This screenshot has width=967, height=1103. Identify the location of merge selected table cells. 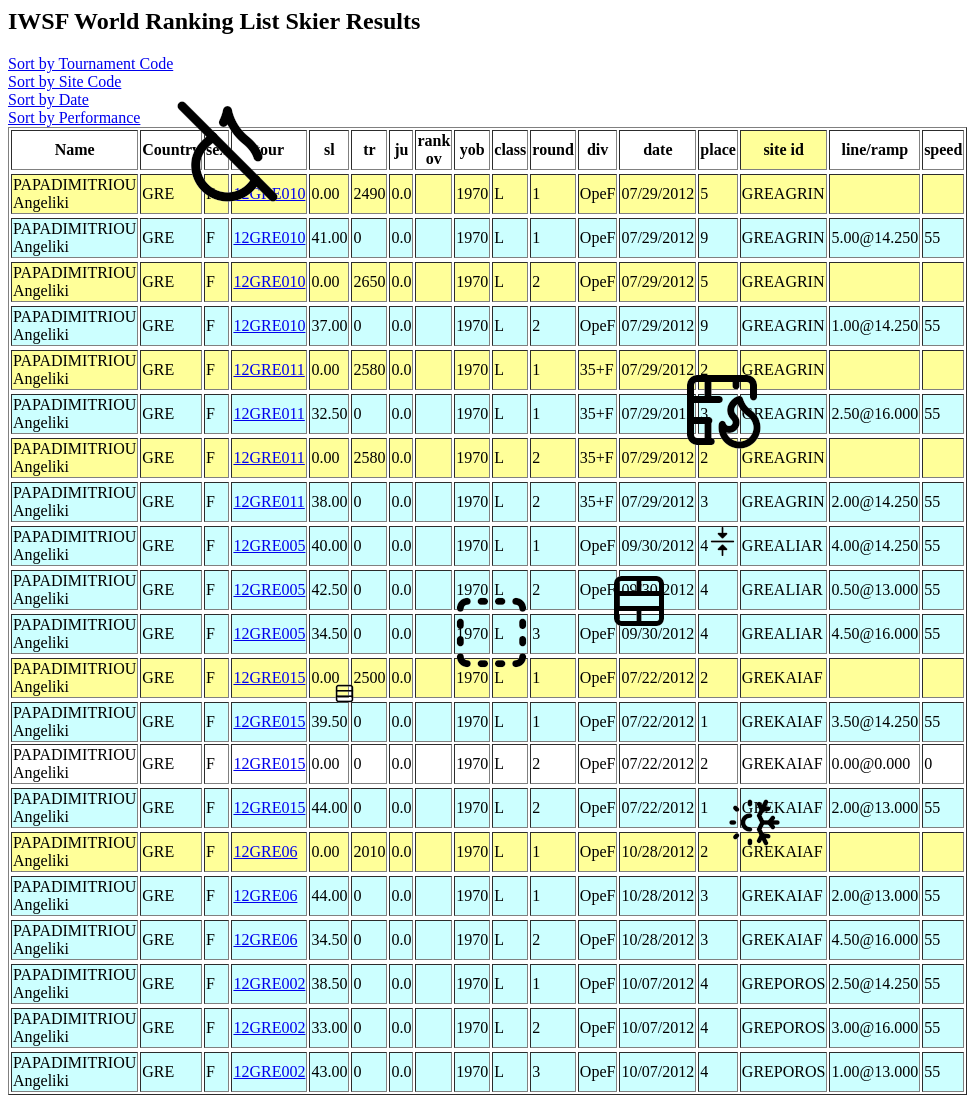
(639, 601).